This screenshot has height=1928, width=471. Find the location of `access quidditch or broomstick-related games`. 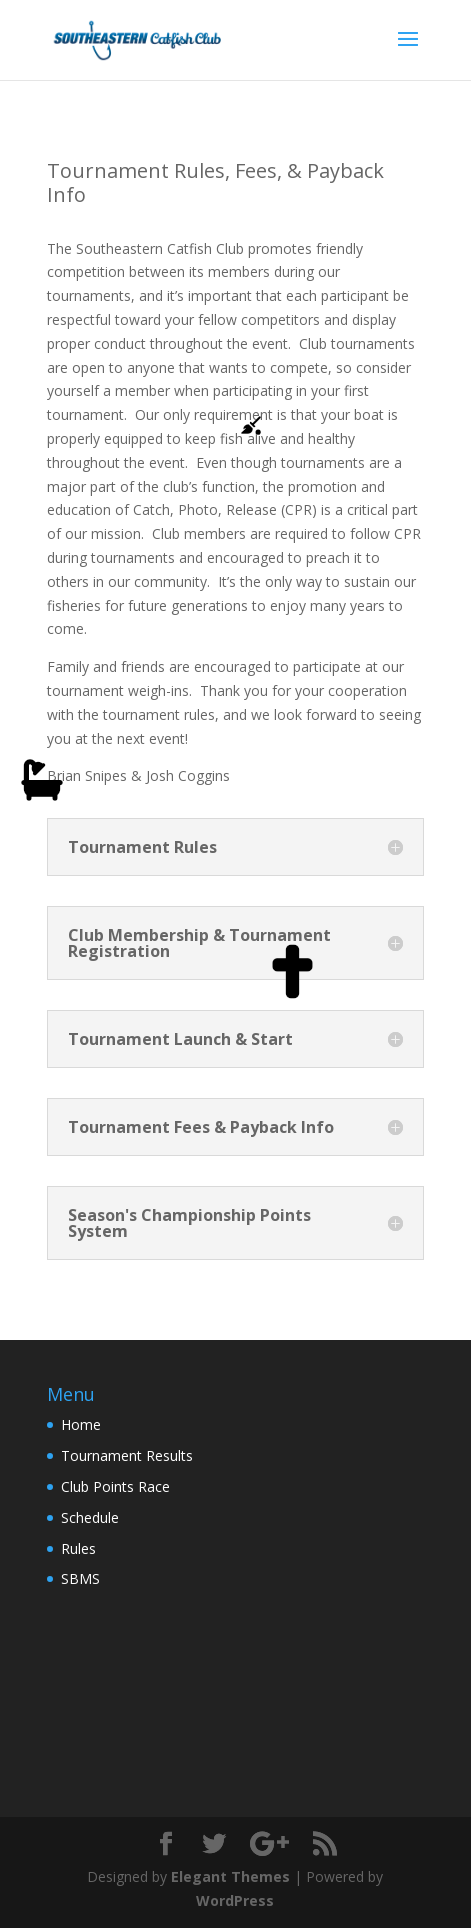

access quidditch or broomstick-related games is located at coordinates (251, 425).